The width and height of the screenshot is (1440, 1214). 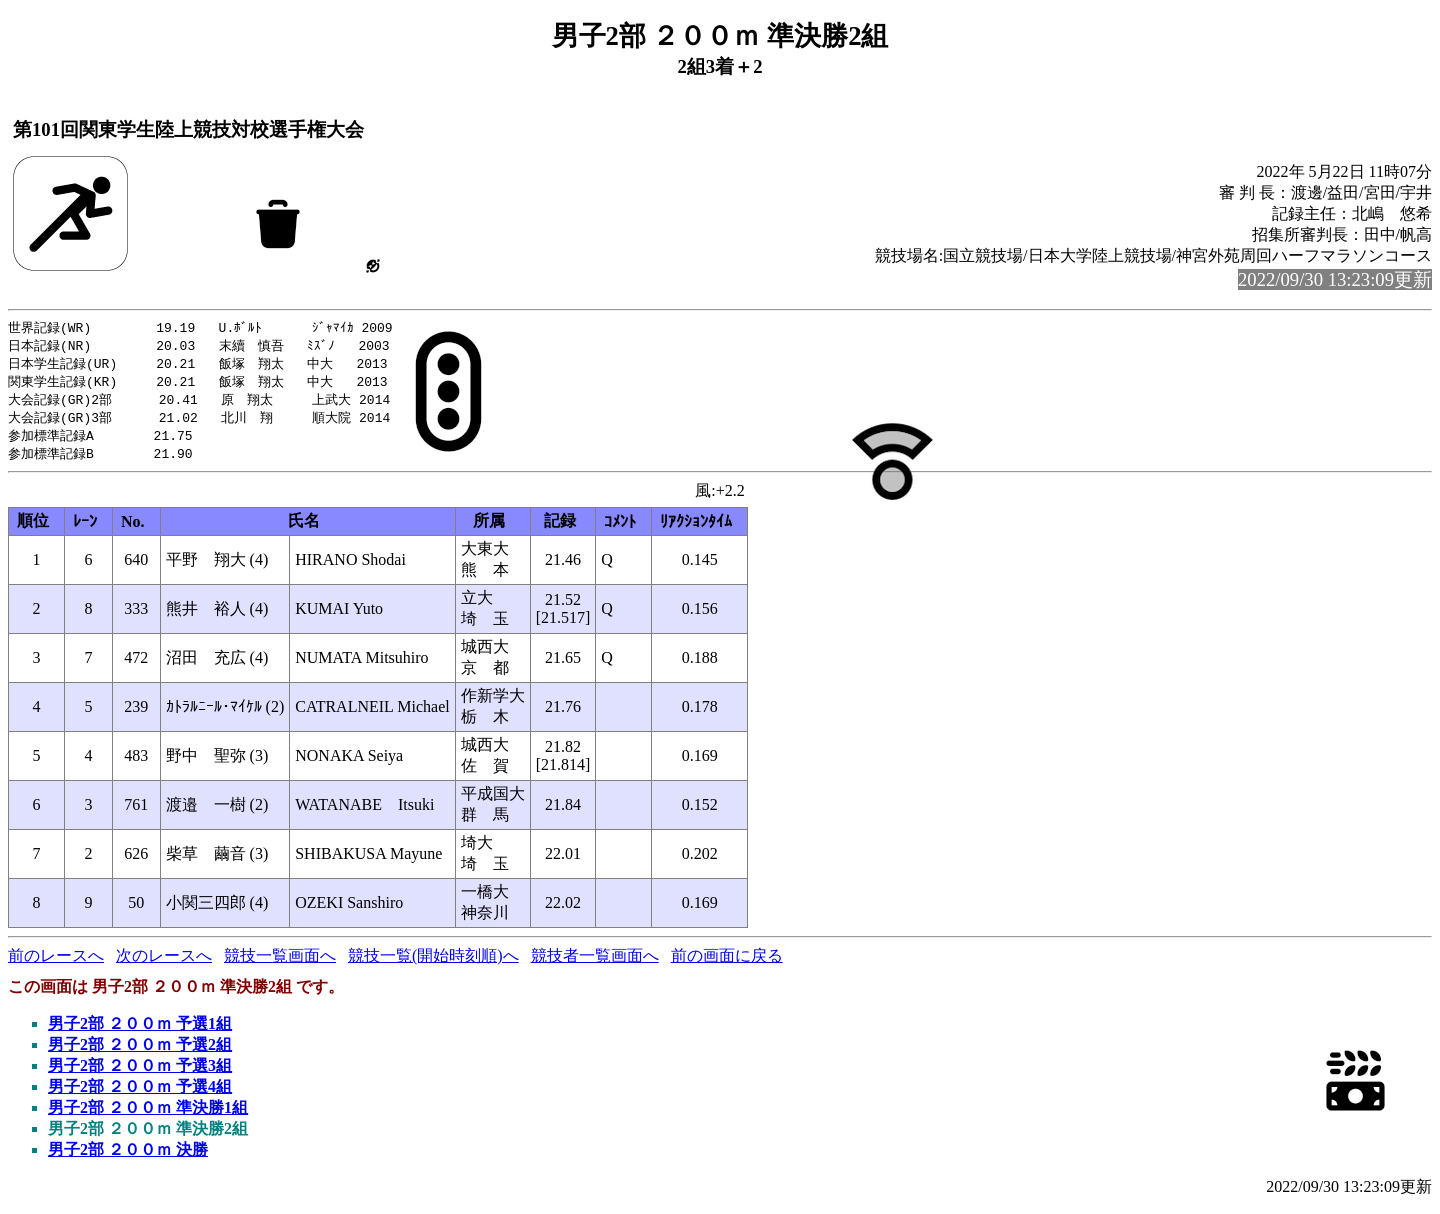 I want to click on react with laughing emoji, so click(x=373, y=266).